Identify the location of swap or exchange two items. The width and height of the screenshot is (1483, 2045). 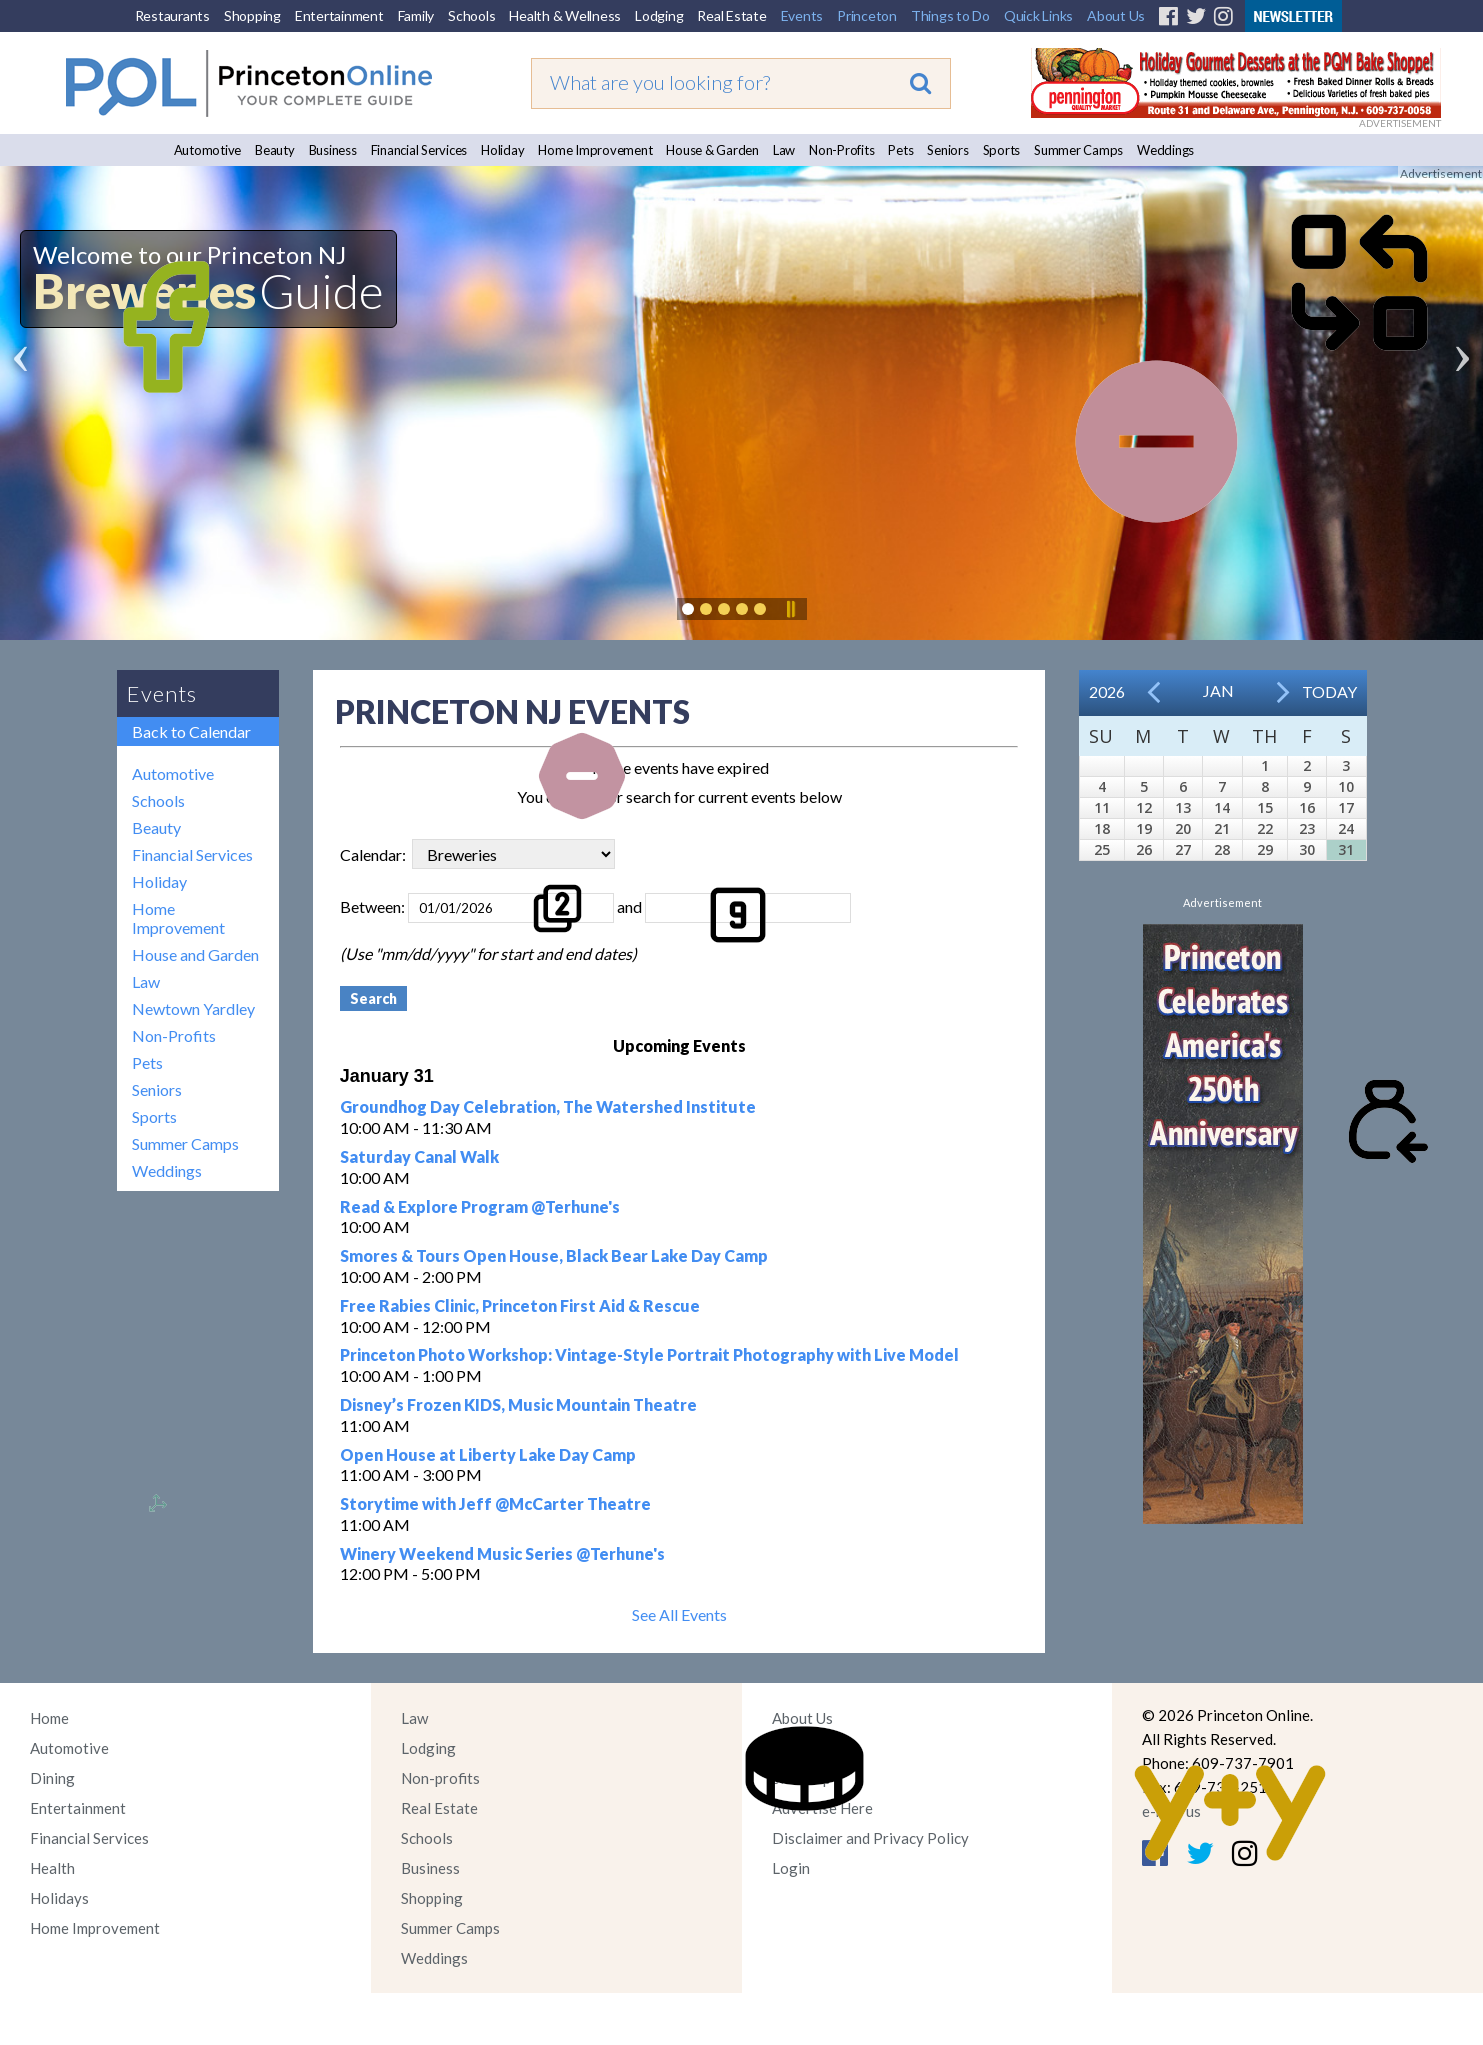
(1359, 282).